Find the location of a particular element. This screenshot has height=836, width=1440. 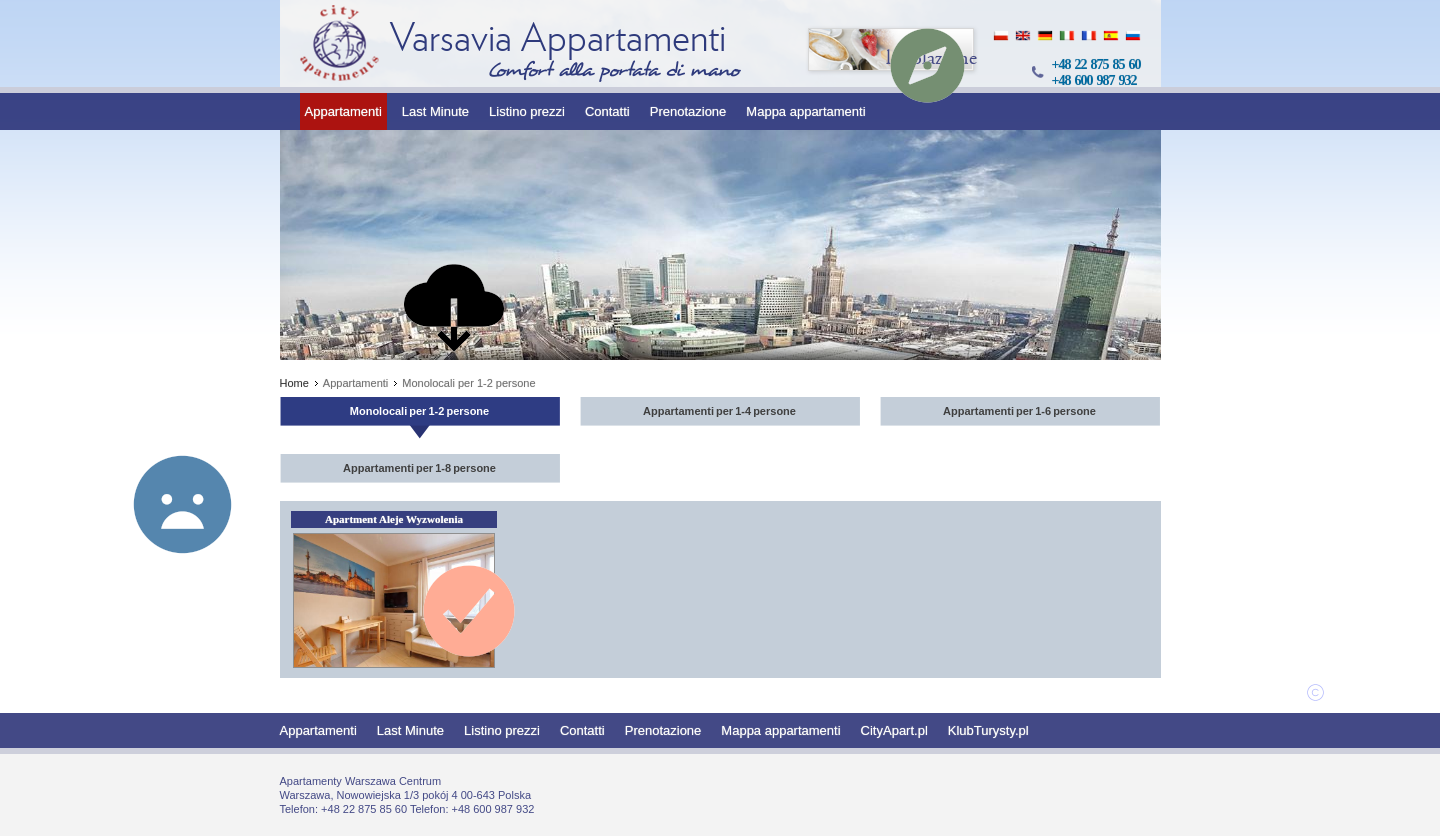

download file from cloud storage is located at coordinates (454, 308).